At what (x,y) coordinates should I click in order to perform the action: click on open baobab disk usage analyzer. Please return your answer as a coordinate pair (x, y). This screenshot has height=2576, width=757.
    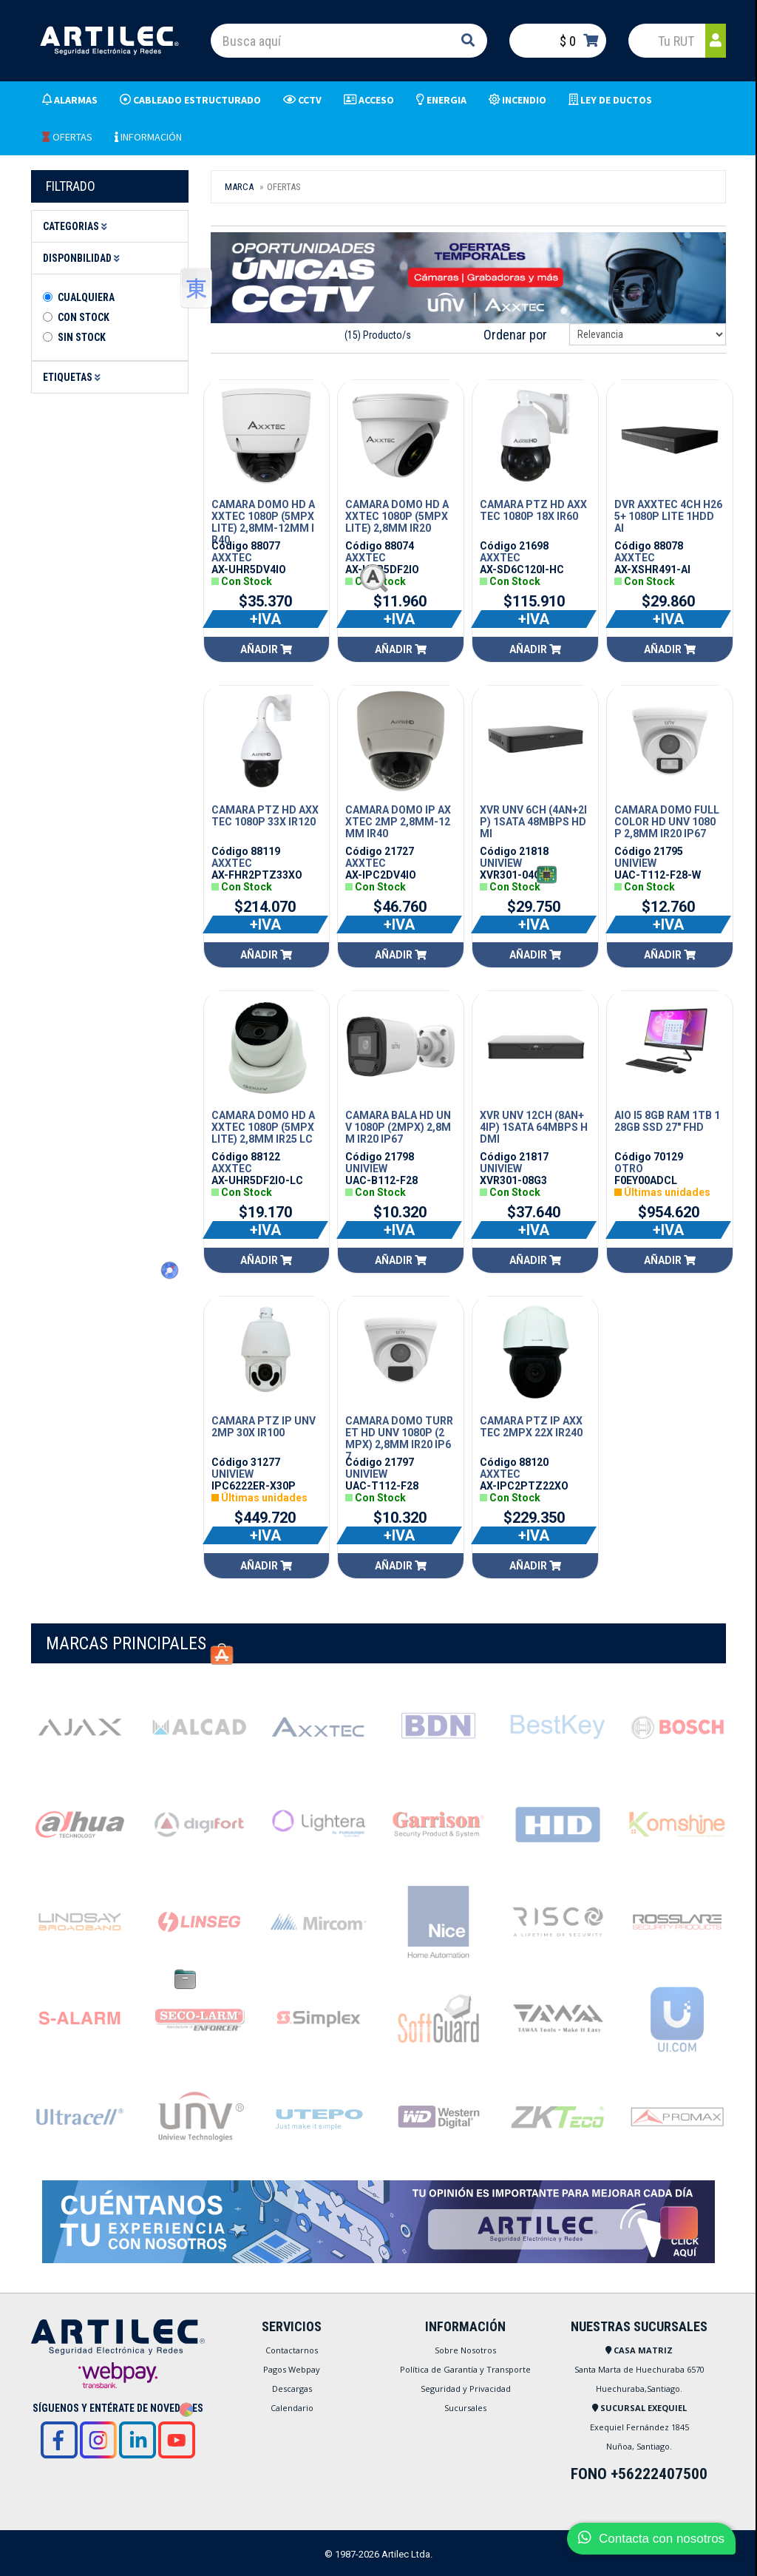
    Looking at the image, I should click on (186, 2410).